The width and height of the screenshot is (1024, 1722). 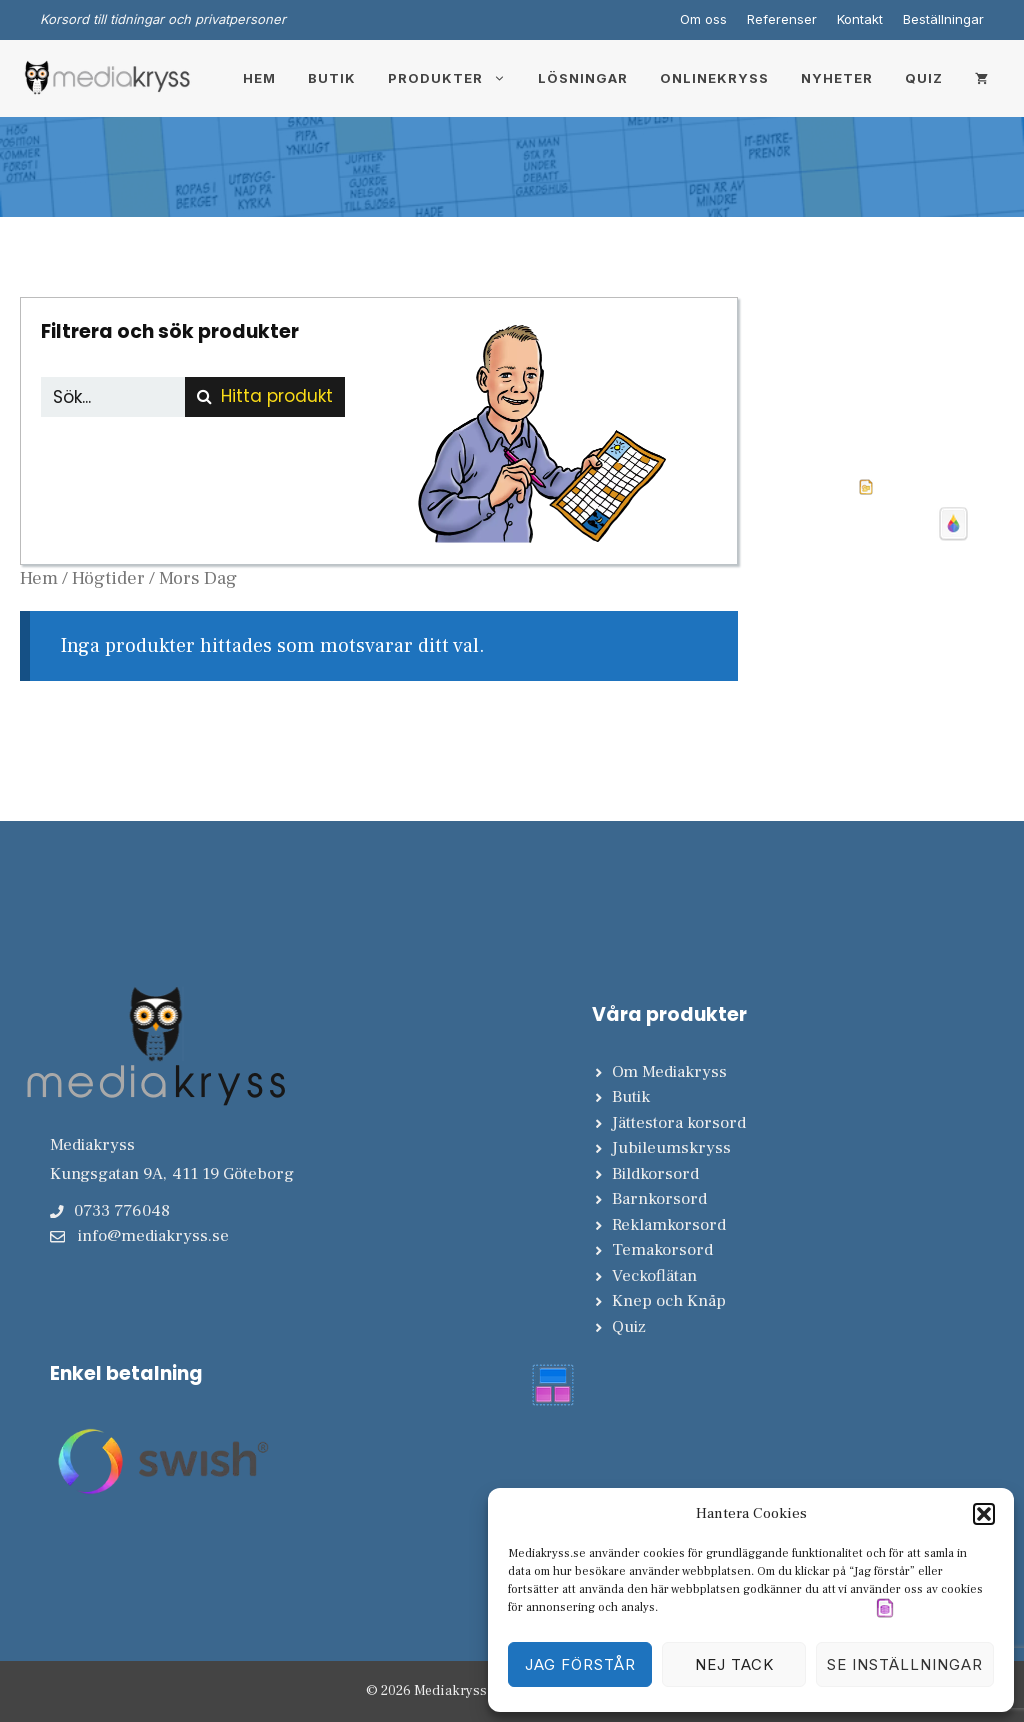 What do you see at coordinates (553, 1385) in the screenshot?
I see `select all items in the current view` at bounding box center [553, 1385].